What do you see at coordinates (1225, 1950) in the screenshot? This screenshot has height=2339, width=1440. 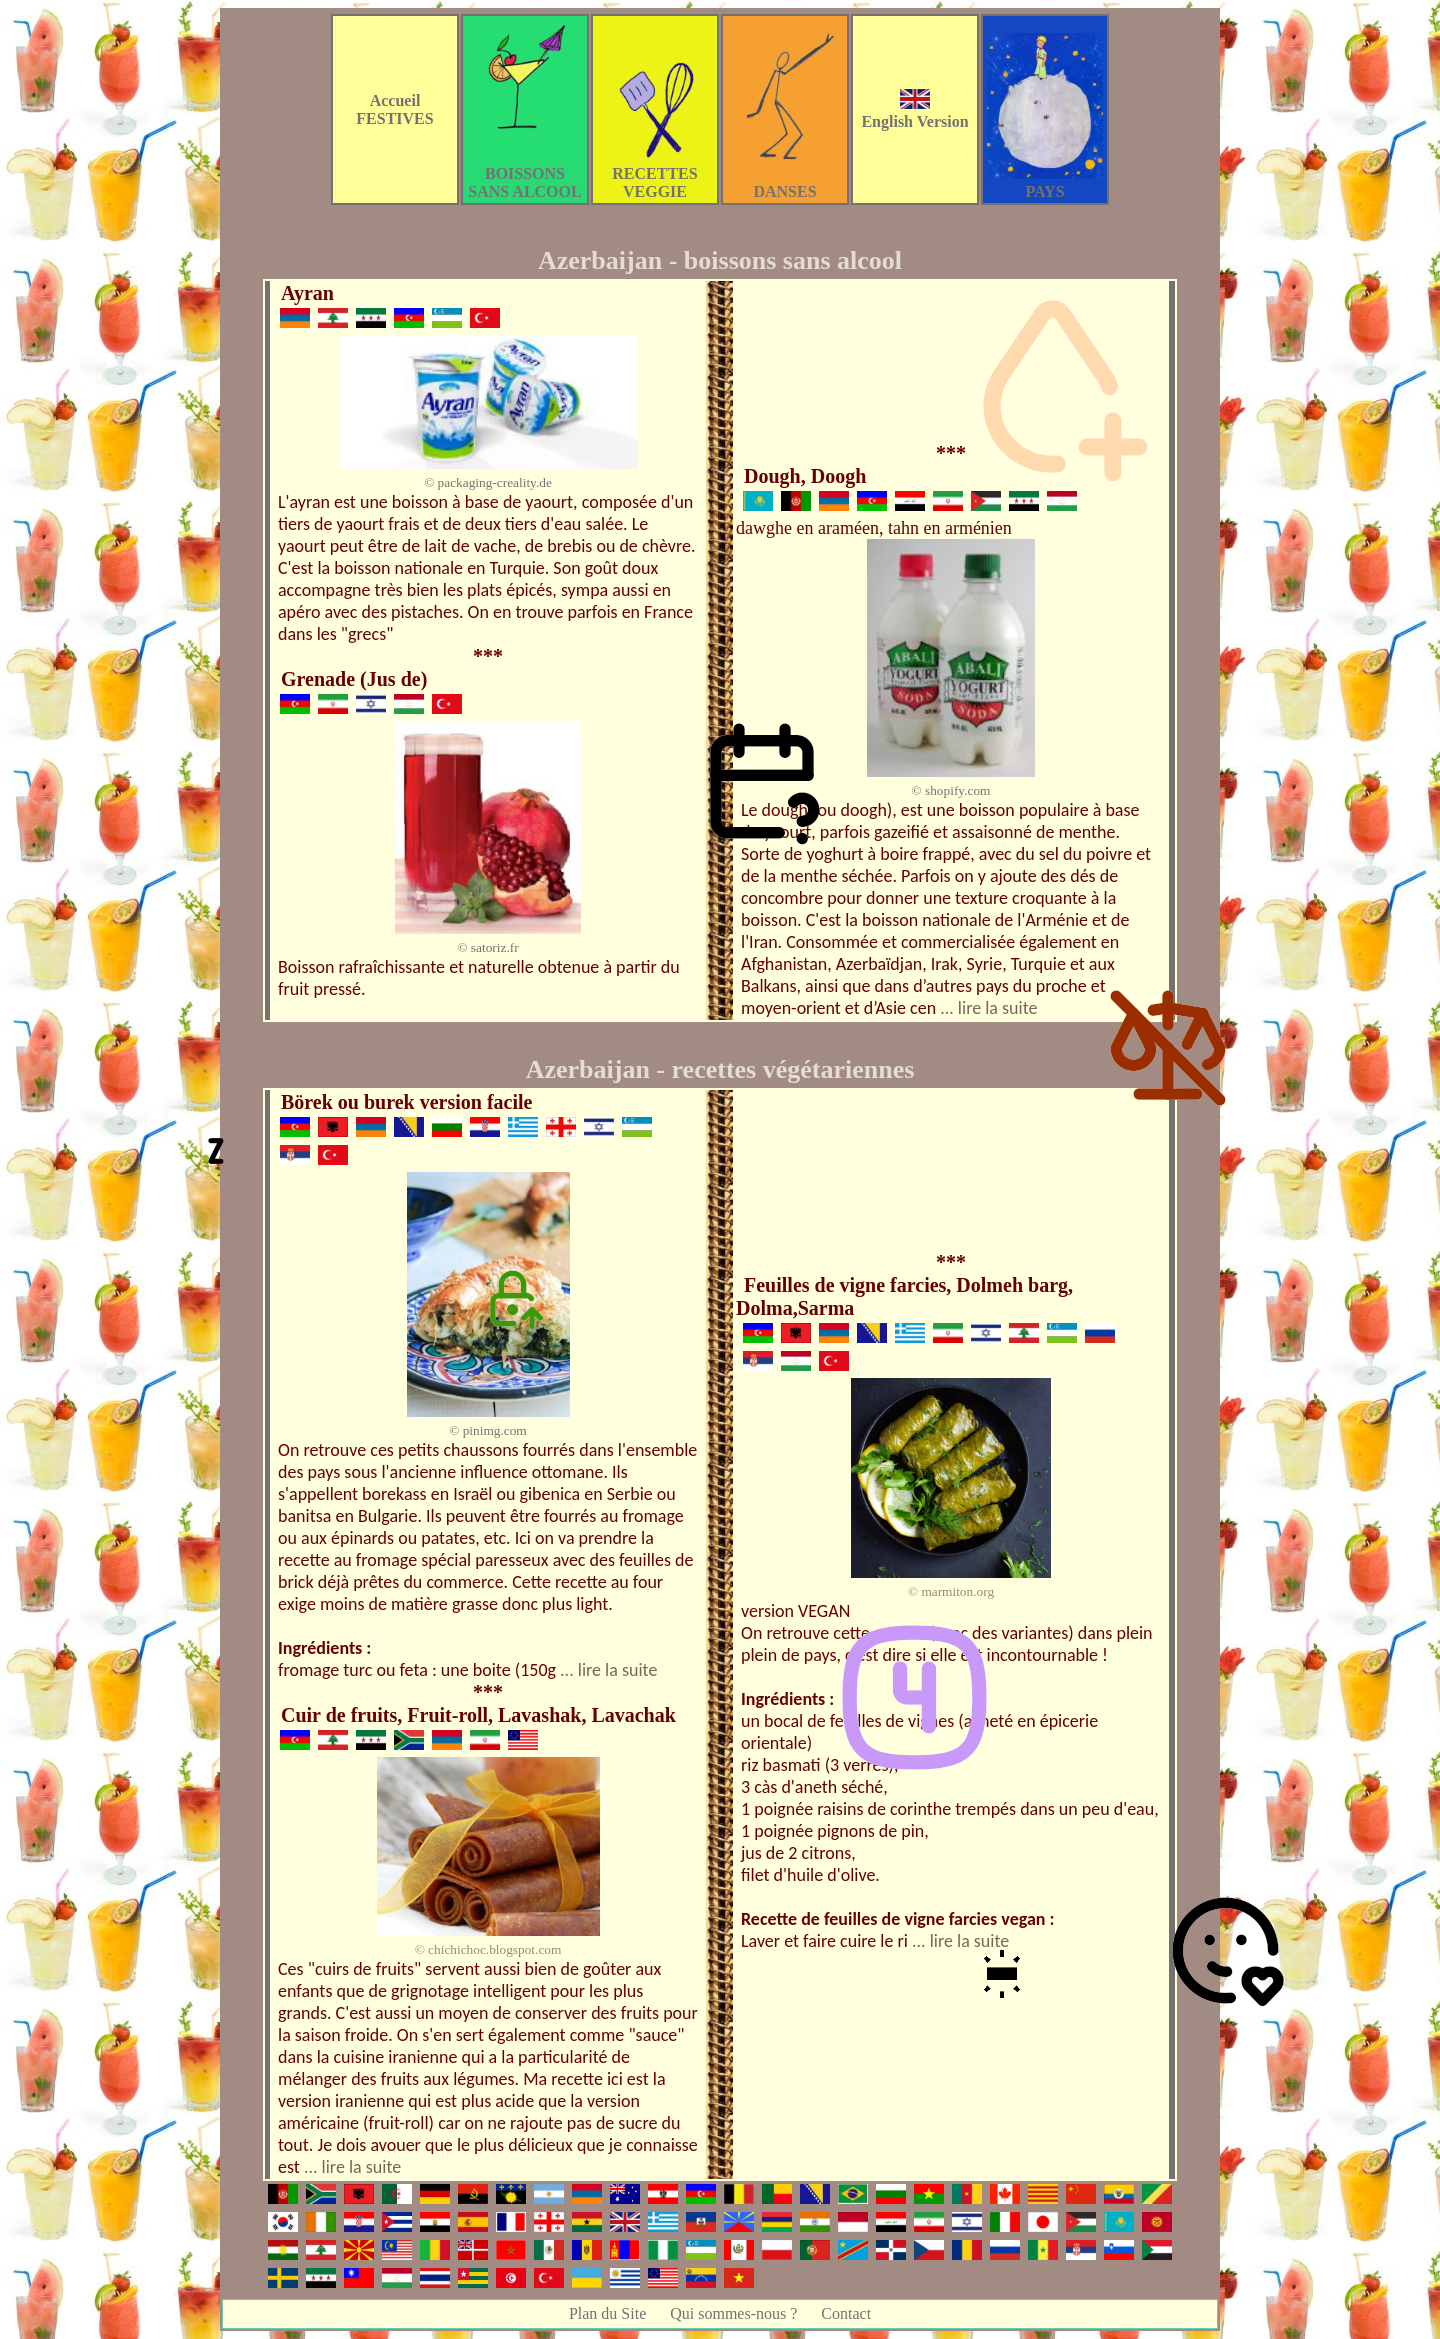 I see `react with love or affection` at bounding box center [1225, 1950].